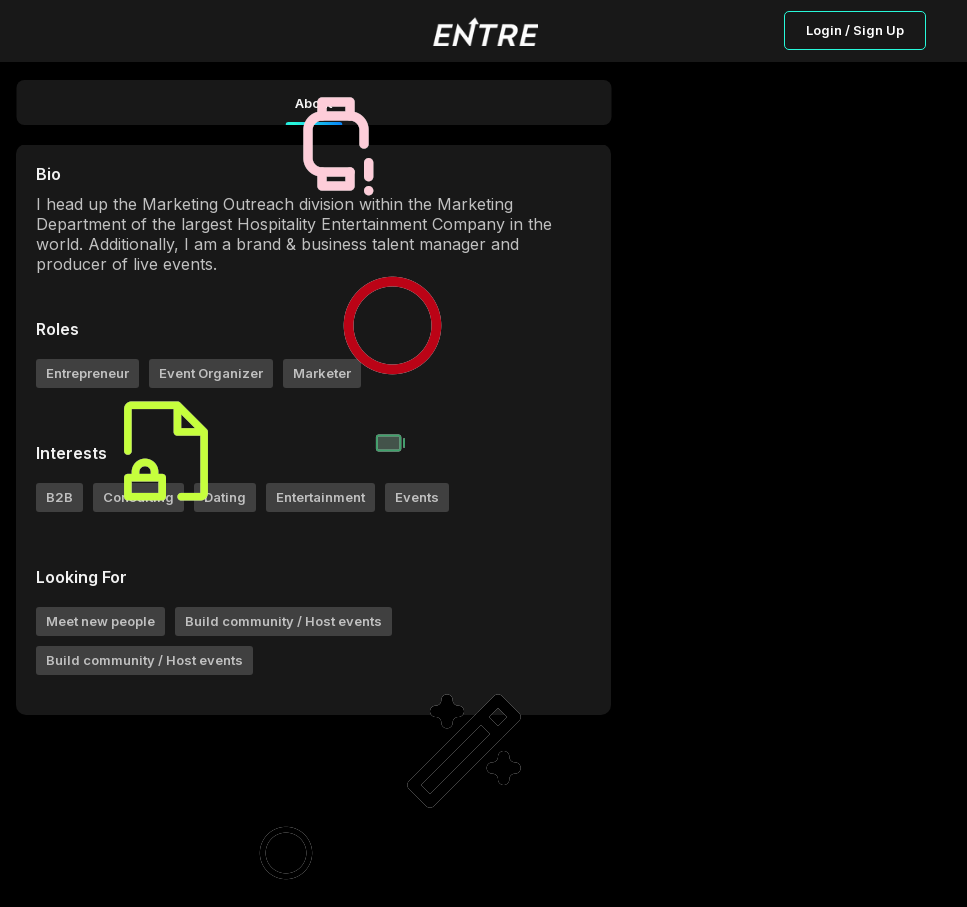 This screenshot has width=967, height=907. What do you see at coordinates (336, 144) in the screenshot?
I see `smartwatch alert or notification` at bounding box center [336, 144].